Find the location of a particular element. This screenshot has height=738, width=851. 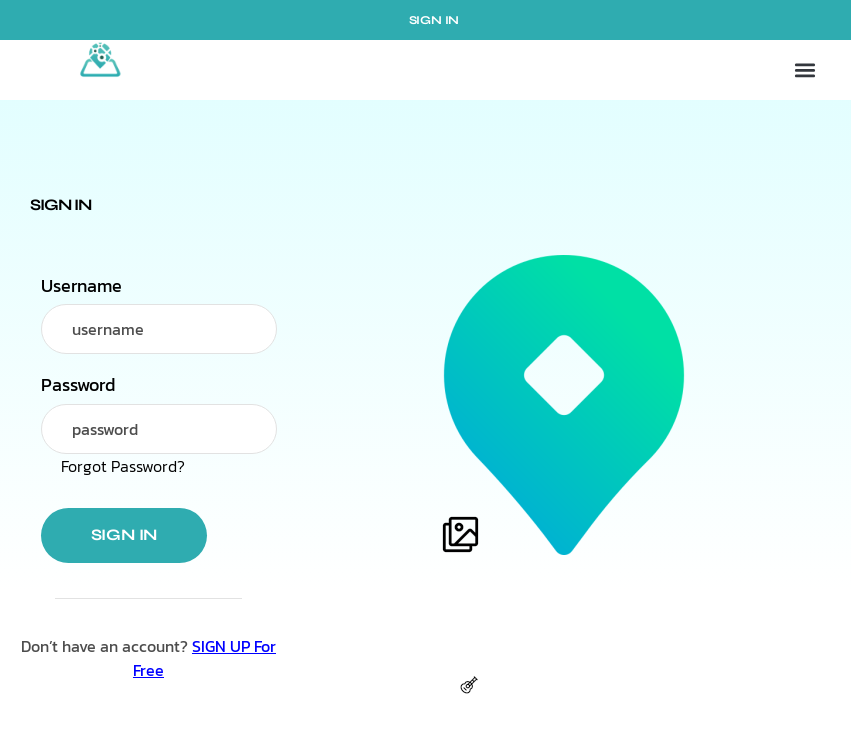

view photo gallery is located at coordinates (460, 534).